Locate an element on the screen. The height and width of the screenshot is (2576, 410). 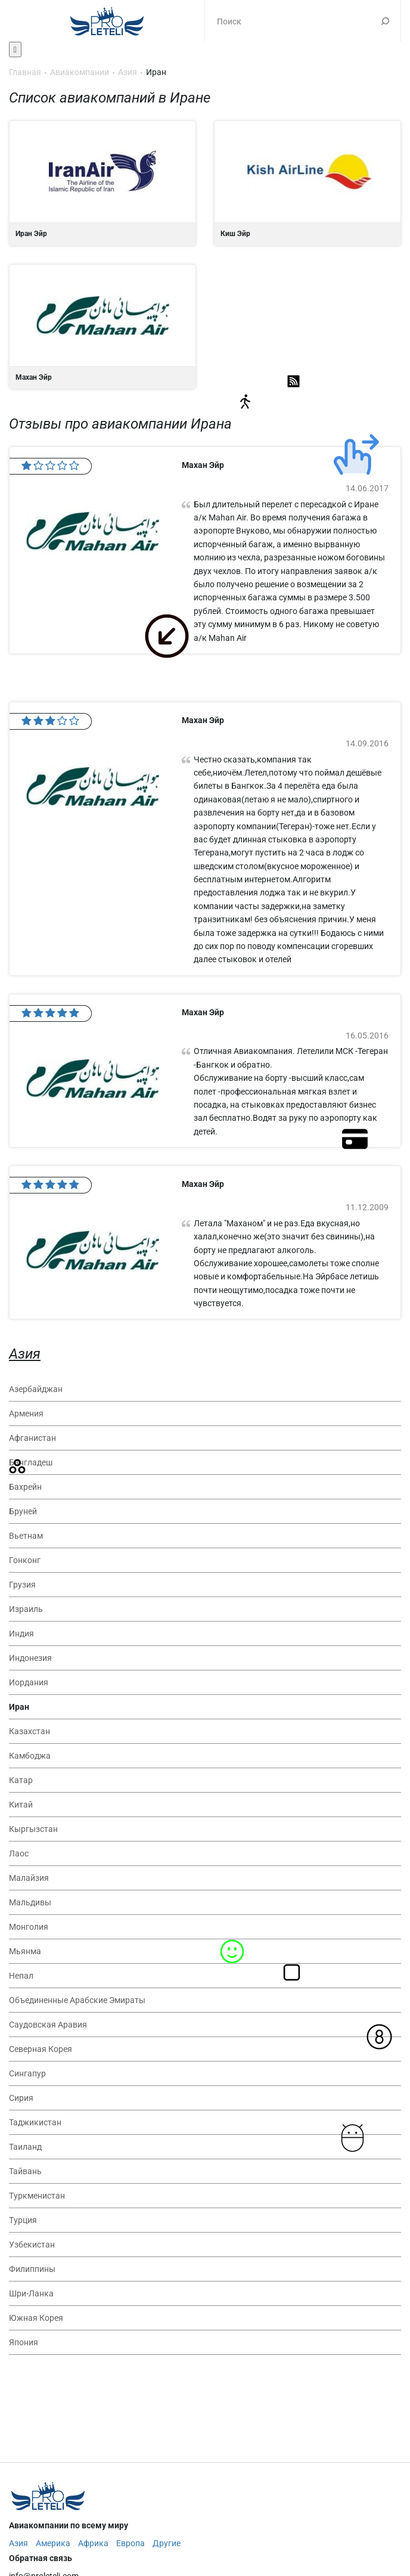
indicates tumble dry setting for laundry is located at coordinates (291, 1972).